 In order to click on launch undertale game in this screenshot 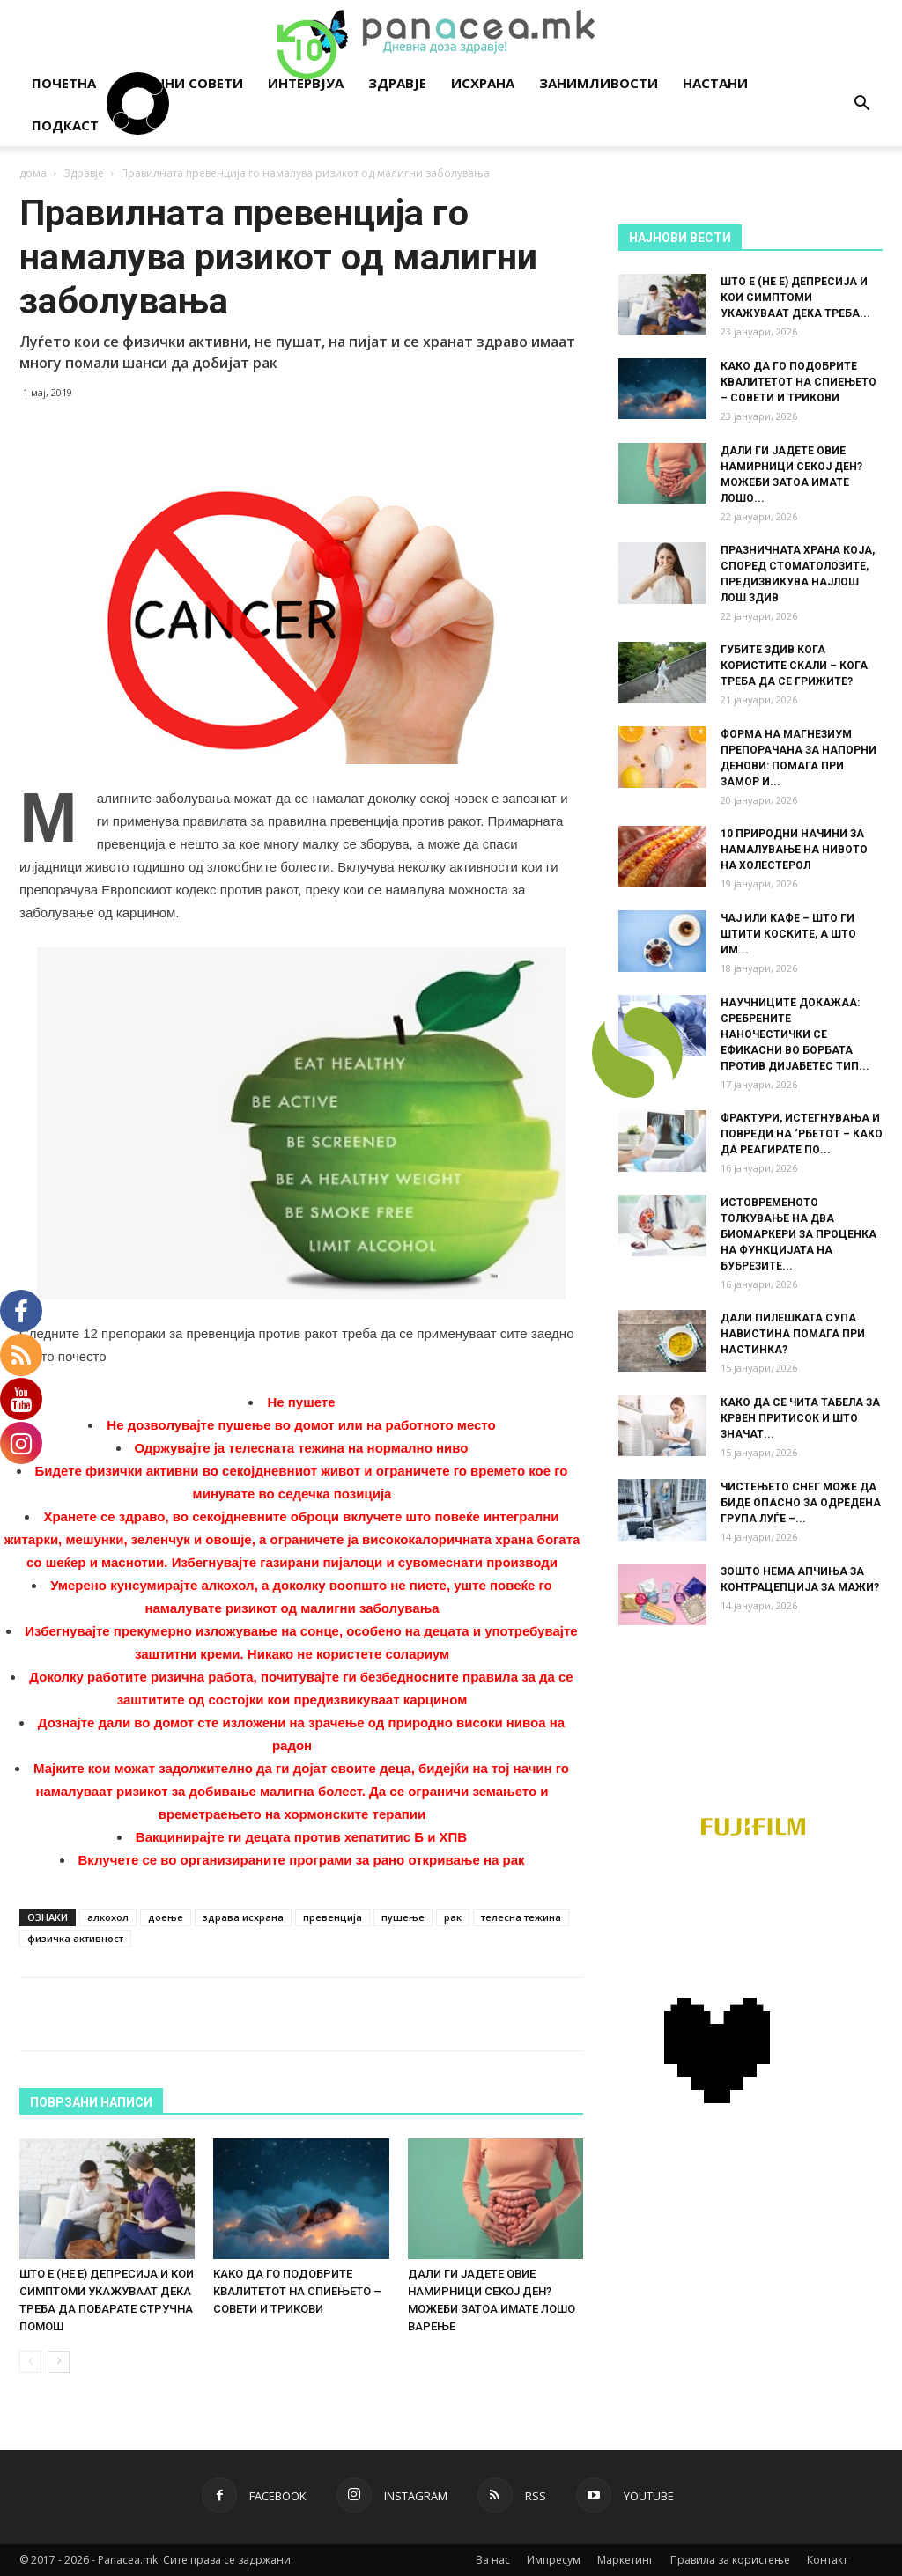, I will do `click(717, 2050)`.